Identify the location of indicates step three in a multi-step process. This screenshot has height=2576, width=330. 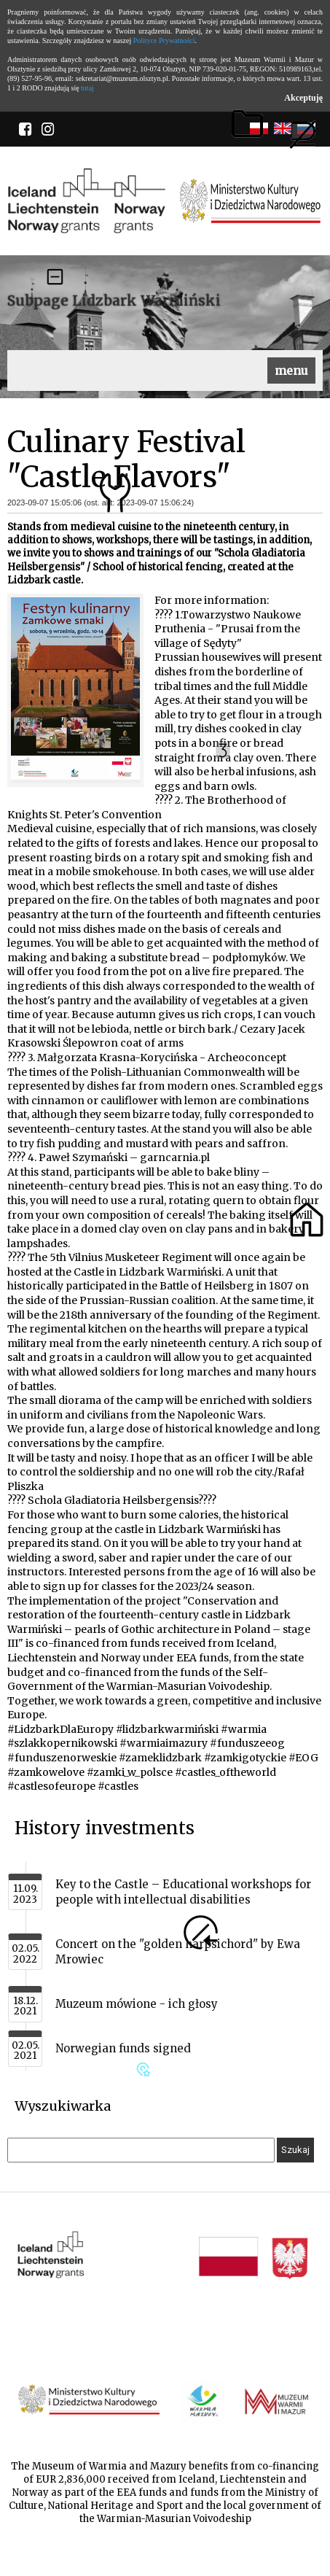
(223, 750).